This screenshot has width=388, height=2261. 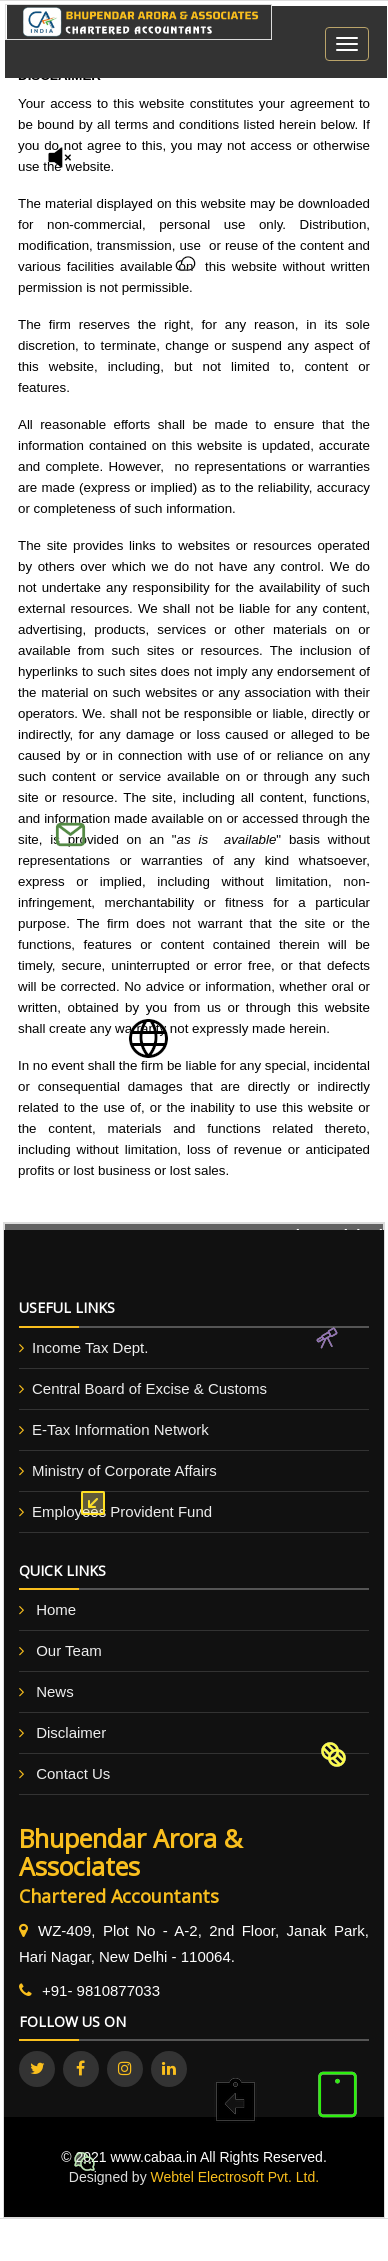 I want to click on explore or discover new content, so click(x=327, y=1338).